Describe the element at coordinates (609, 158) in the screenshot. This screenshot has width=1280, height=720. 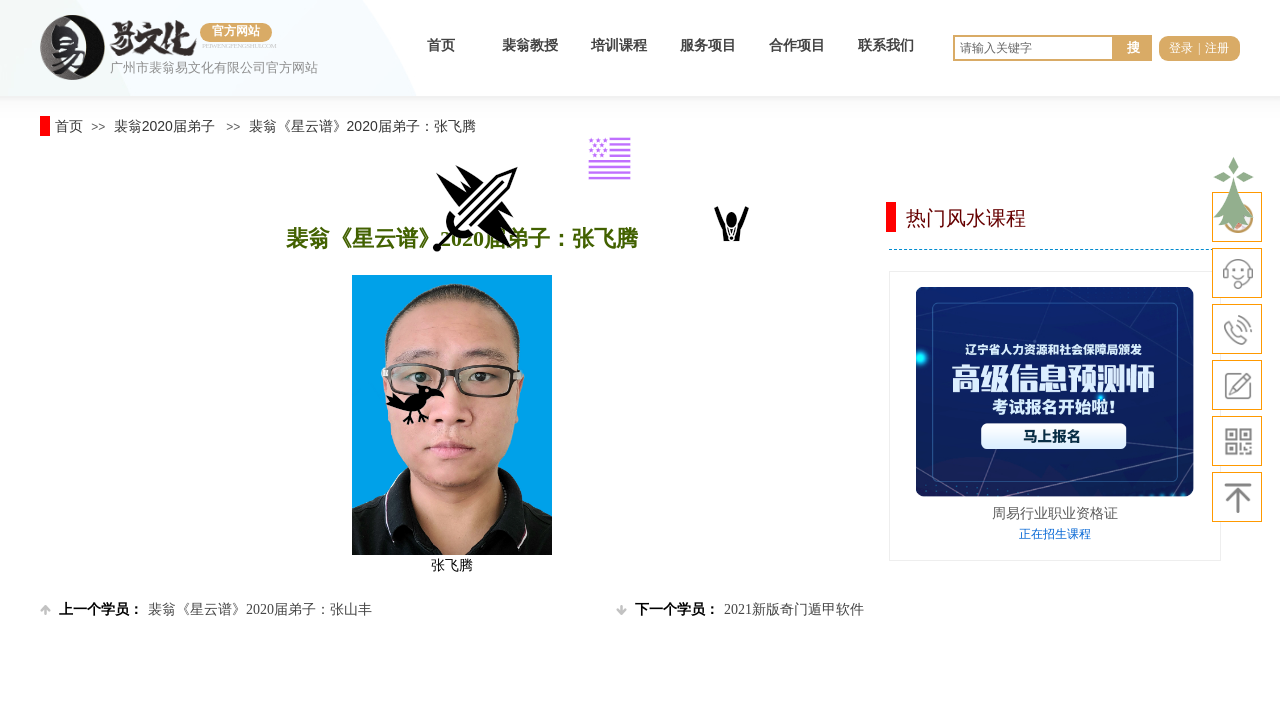
I see `select united states as your country/region` at that location.